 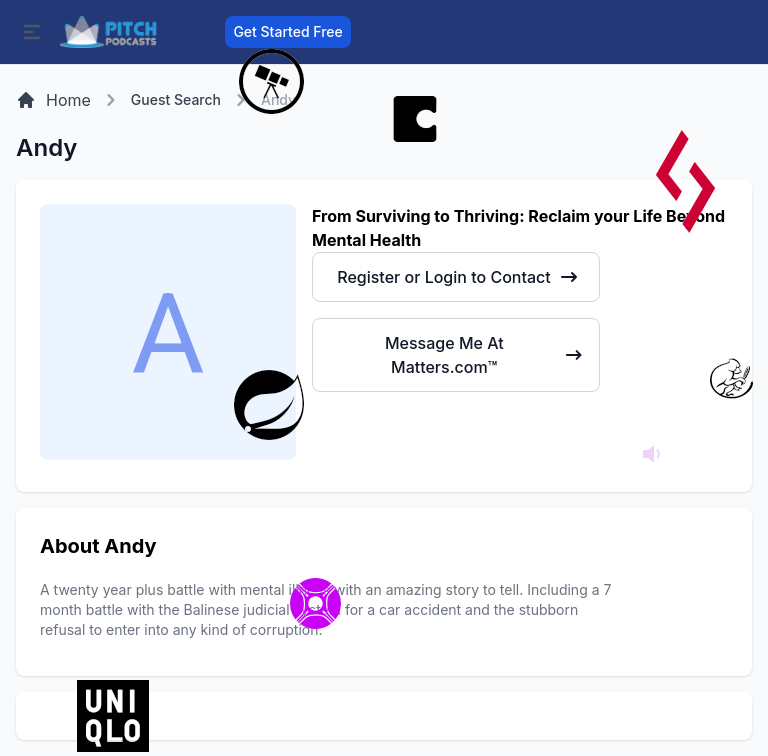 I want to click on spring framework logo, so click(x=269, y=405).